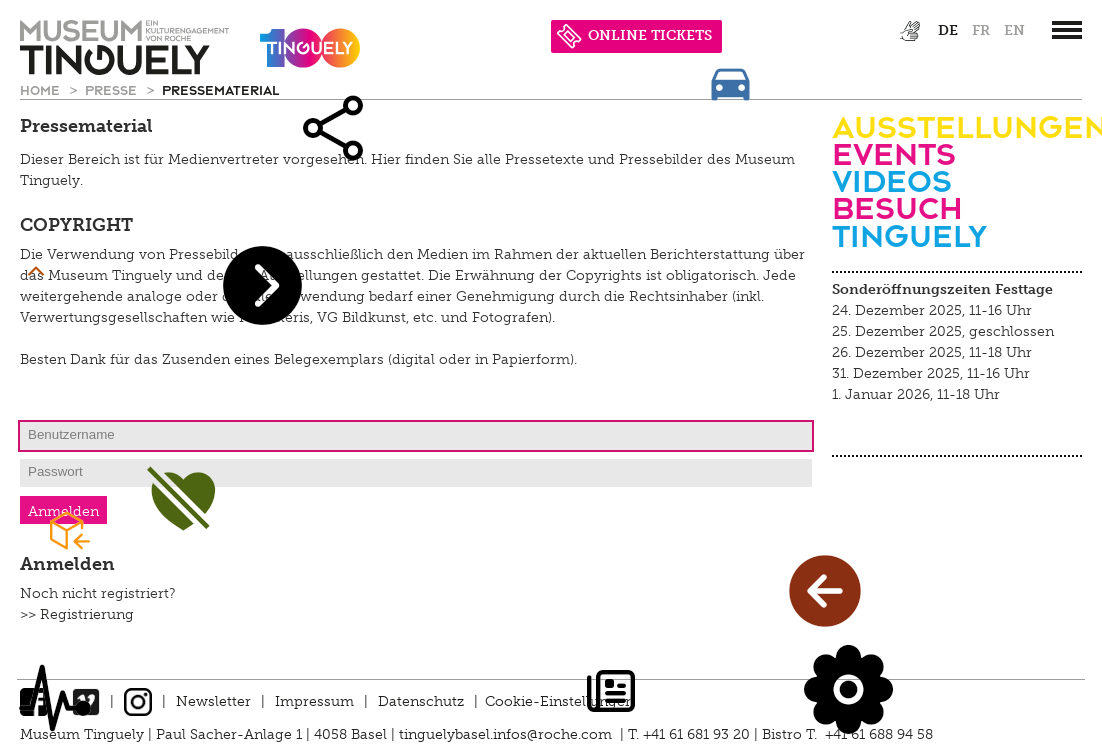  I want to click on go back to the previous screen, so click(825, 591).